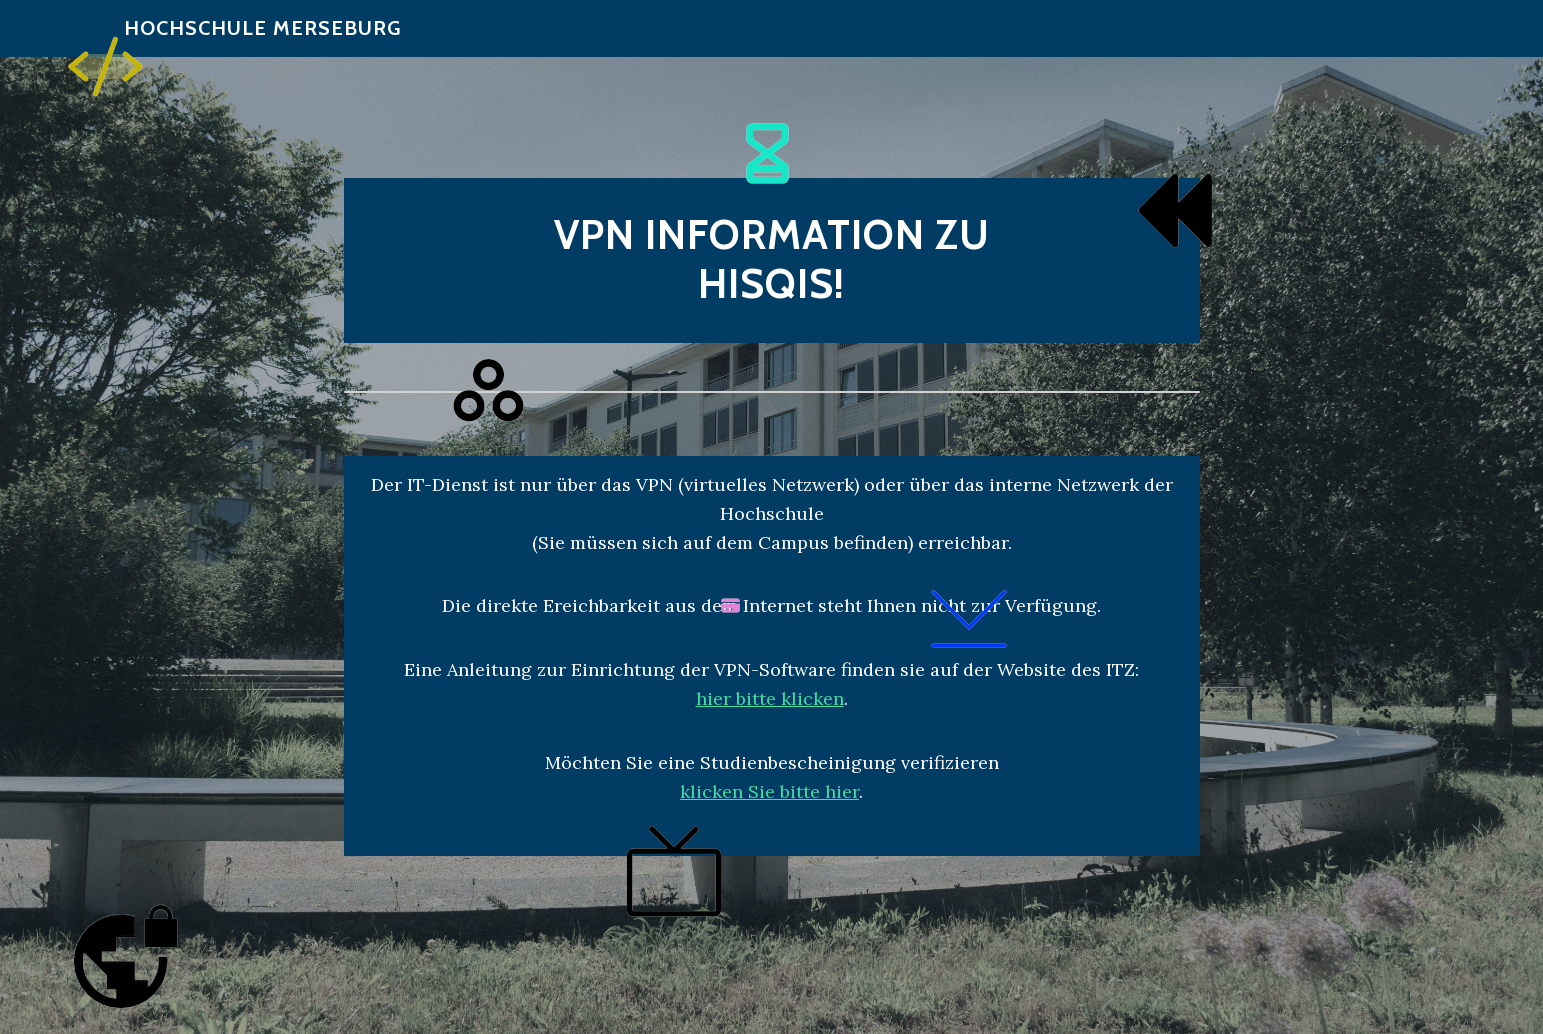 The image size is (1543, 1034). Describe the element at coordinates (767, 153) in the screenshot. I see `indicates time is running low` at that location.